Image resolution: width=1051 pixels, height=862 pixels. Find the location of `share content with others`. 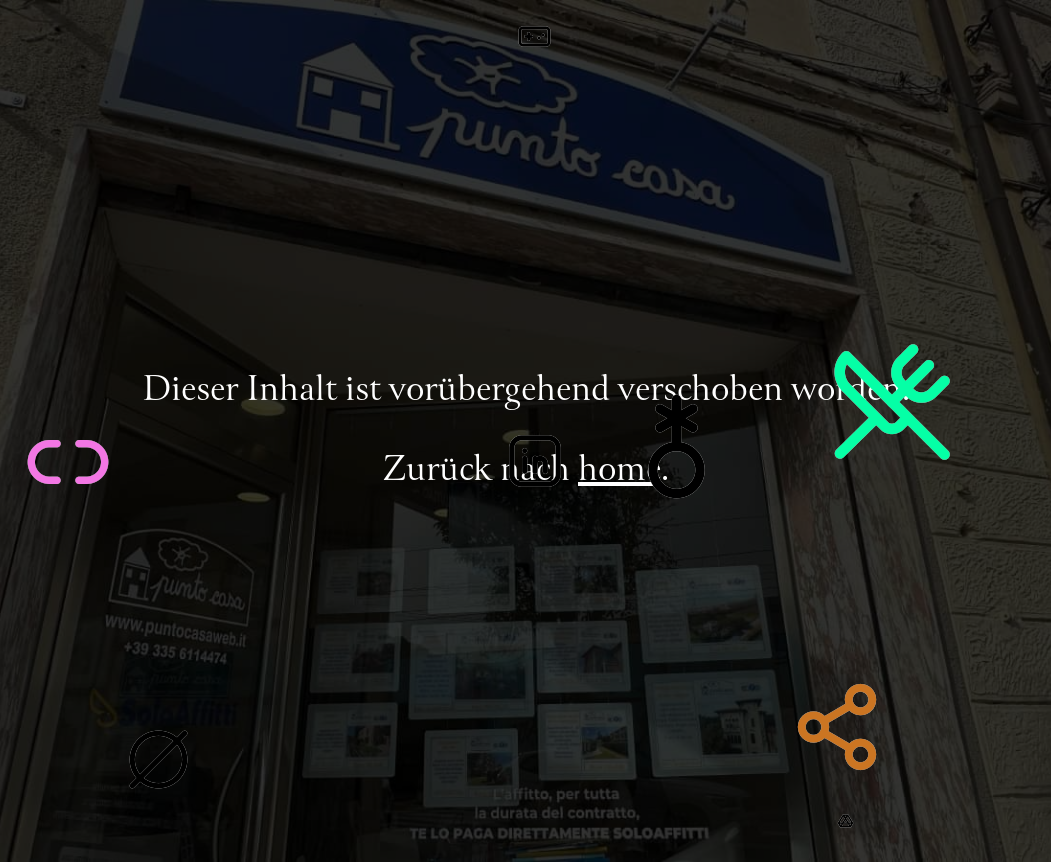

share content with others is located at coordinates (837, 727).